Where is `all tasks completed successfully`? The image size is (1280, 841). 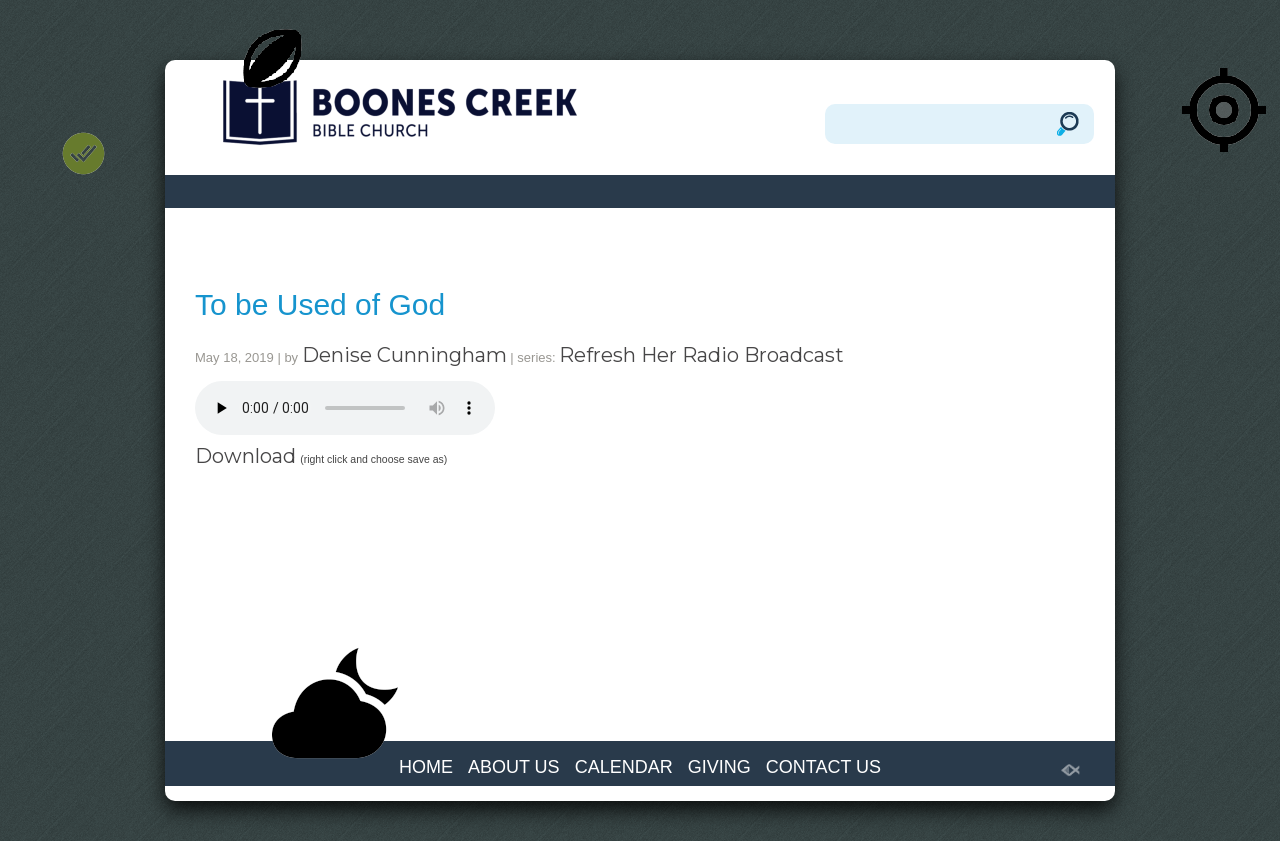 all tasks completed successfully is located at coordinates (83, 153).